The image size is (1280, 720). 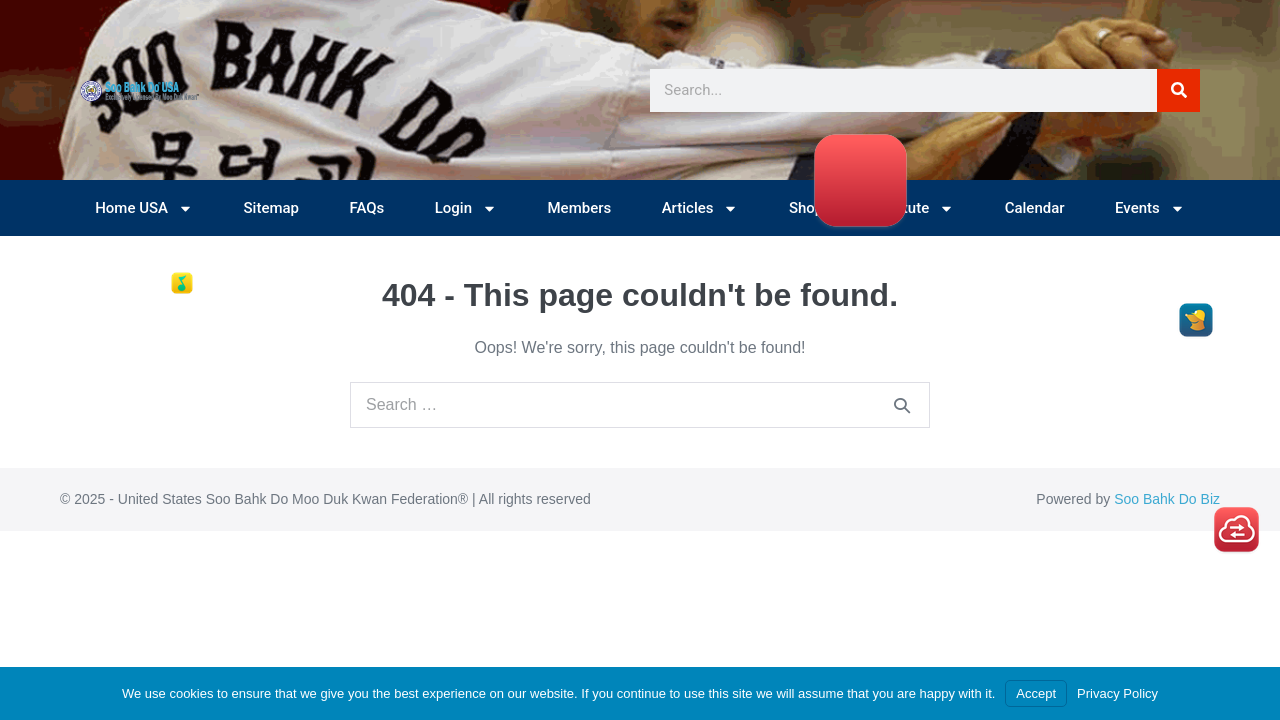 What do you see at coordinates (182, 283) in the screenshot?
I see `open QQ Music app` at bounding box center [182, 283].